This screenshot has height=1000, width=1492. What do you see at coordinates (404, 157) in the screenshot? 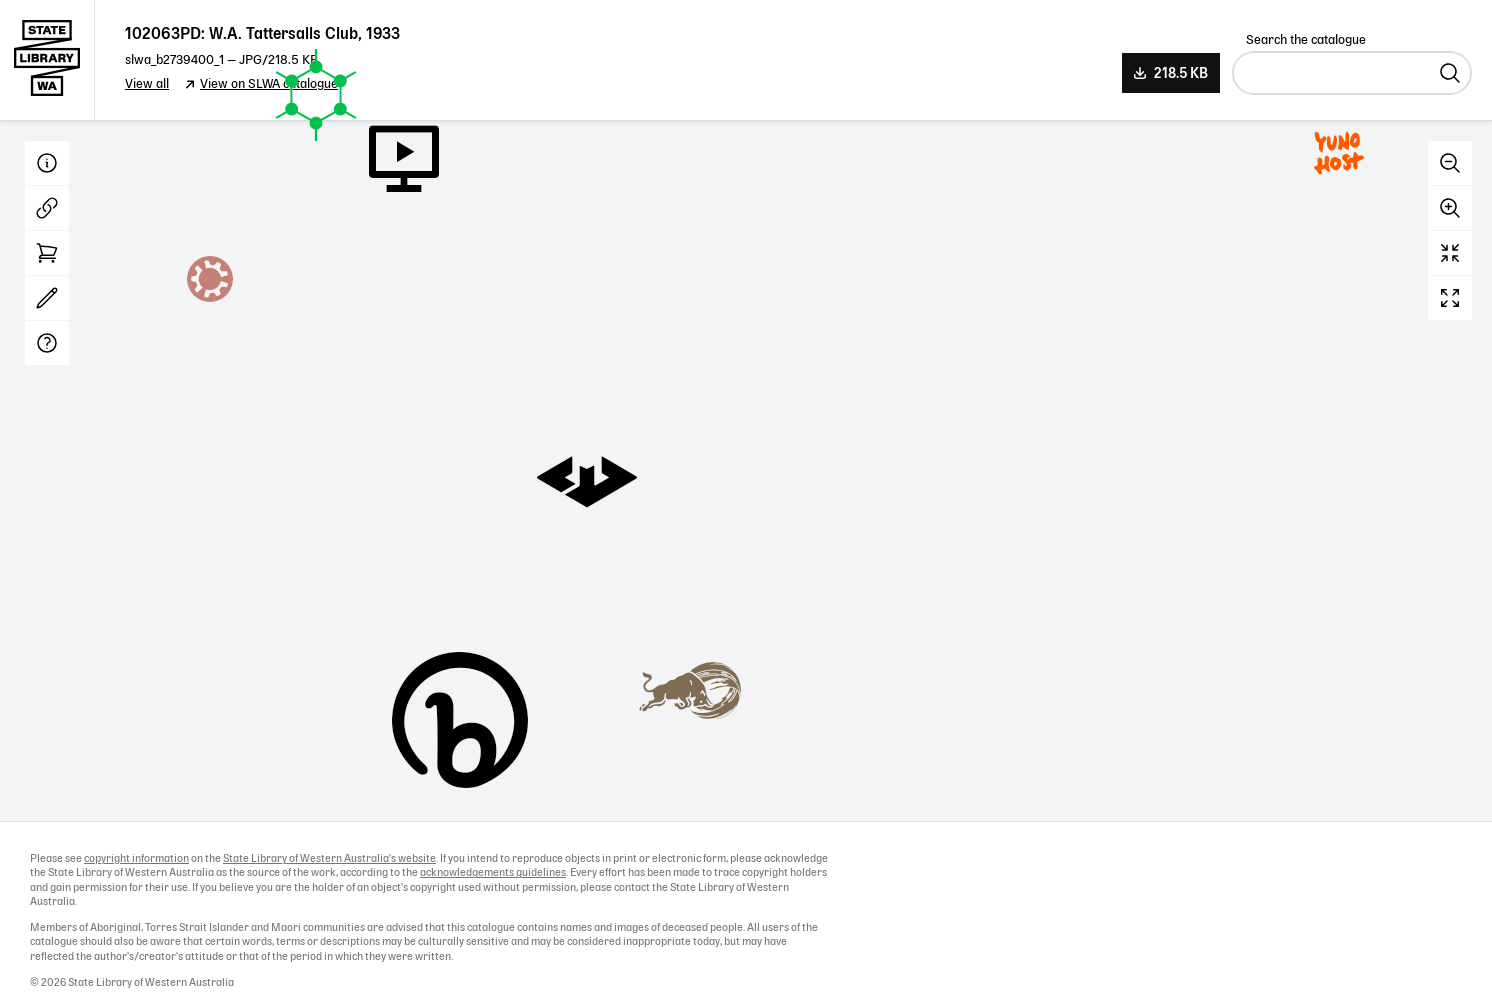
I see `start a slideshow presentation` at bounding box center [404, 157].